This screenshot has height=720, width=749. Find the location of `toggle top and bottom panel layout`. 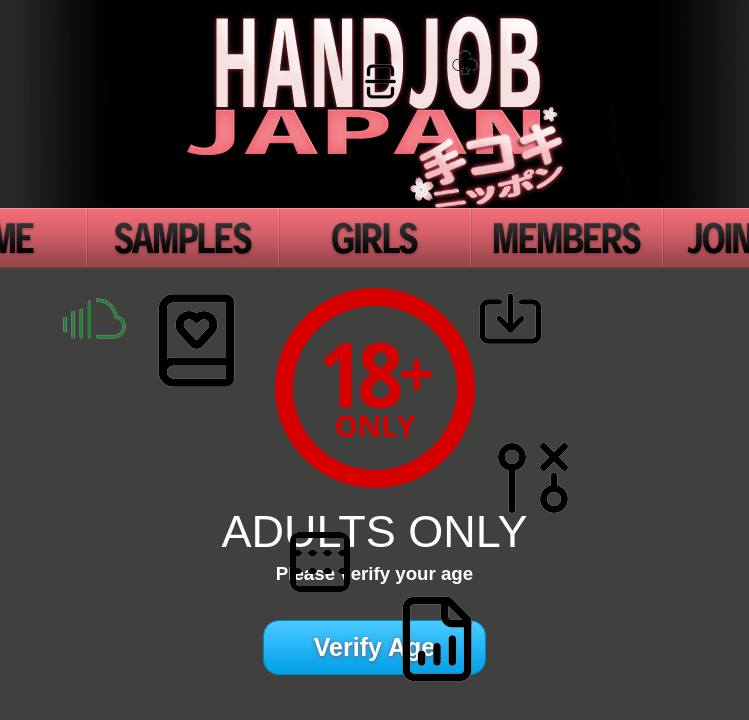

toggle top and bottom panel layout is located at coordinates (320, 562).